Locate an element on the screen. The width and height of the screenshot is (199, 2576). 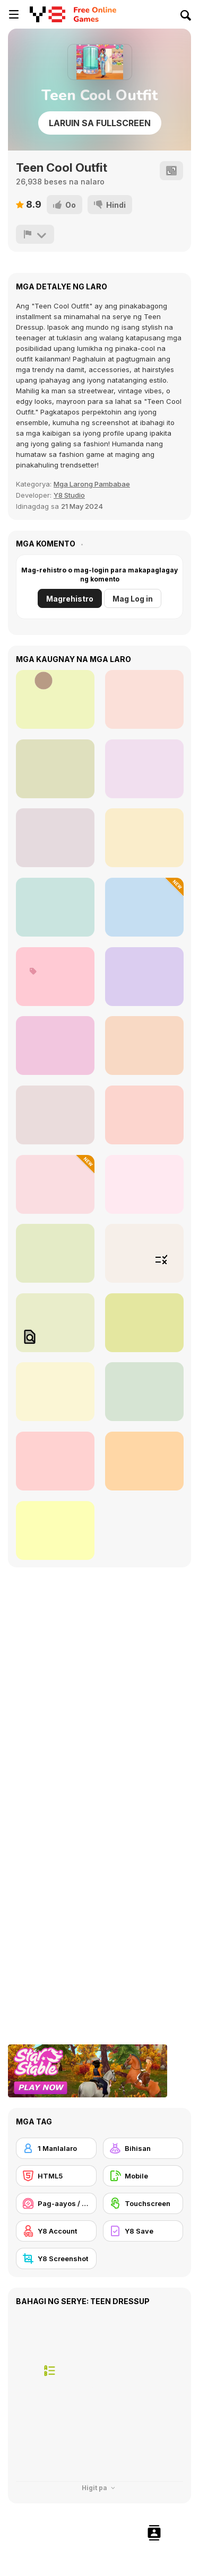
start recording audio or video is located at coordinates (44, 681).